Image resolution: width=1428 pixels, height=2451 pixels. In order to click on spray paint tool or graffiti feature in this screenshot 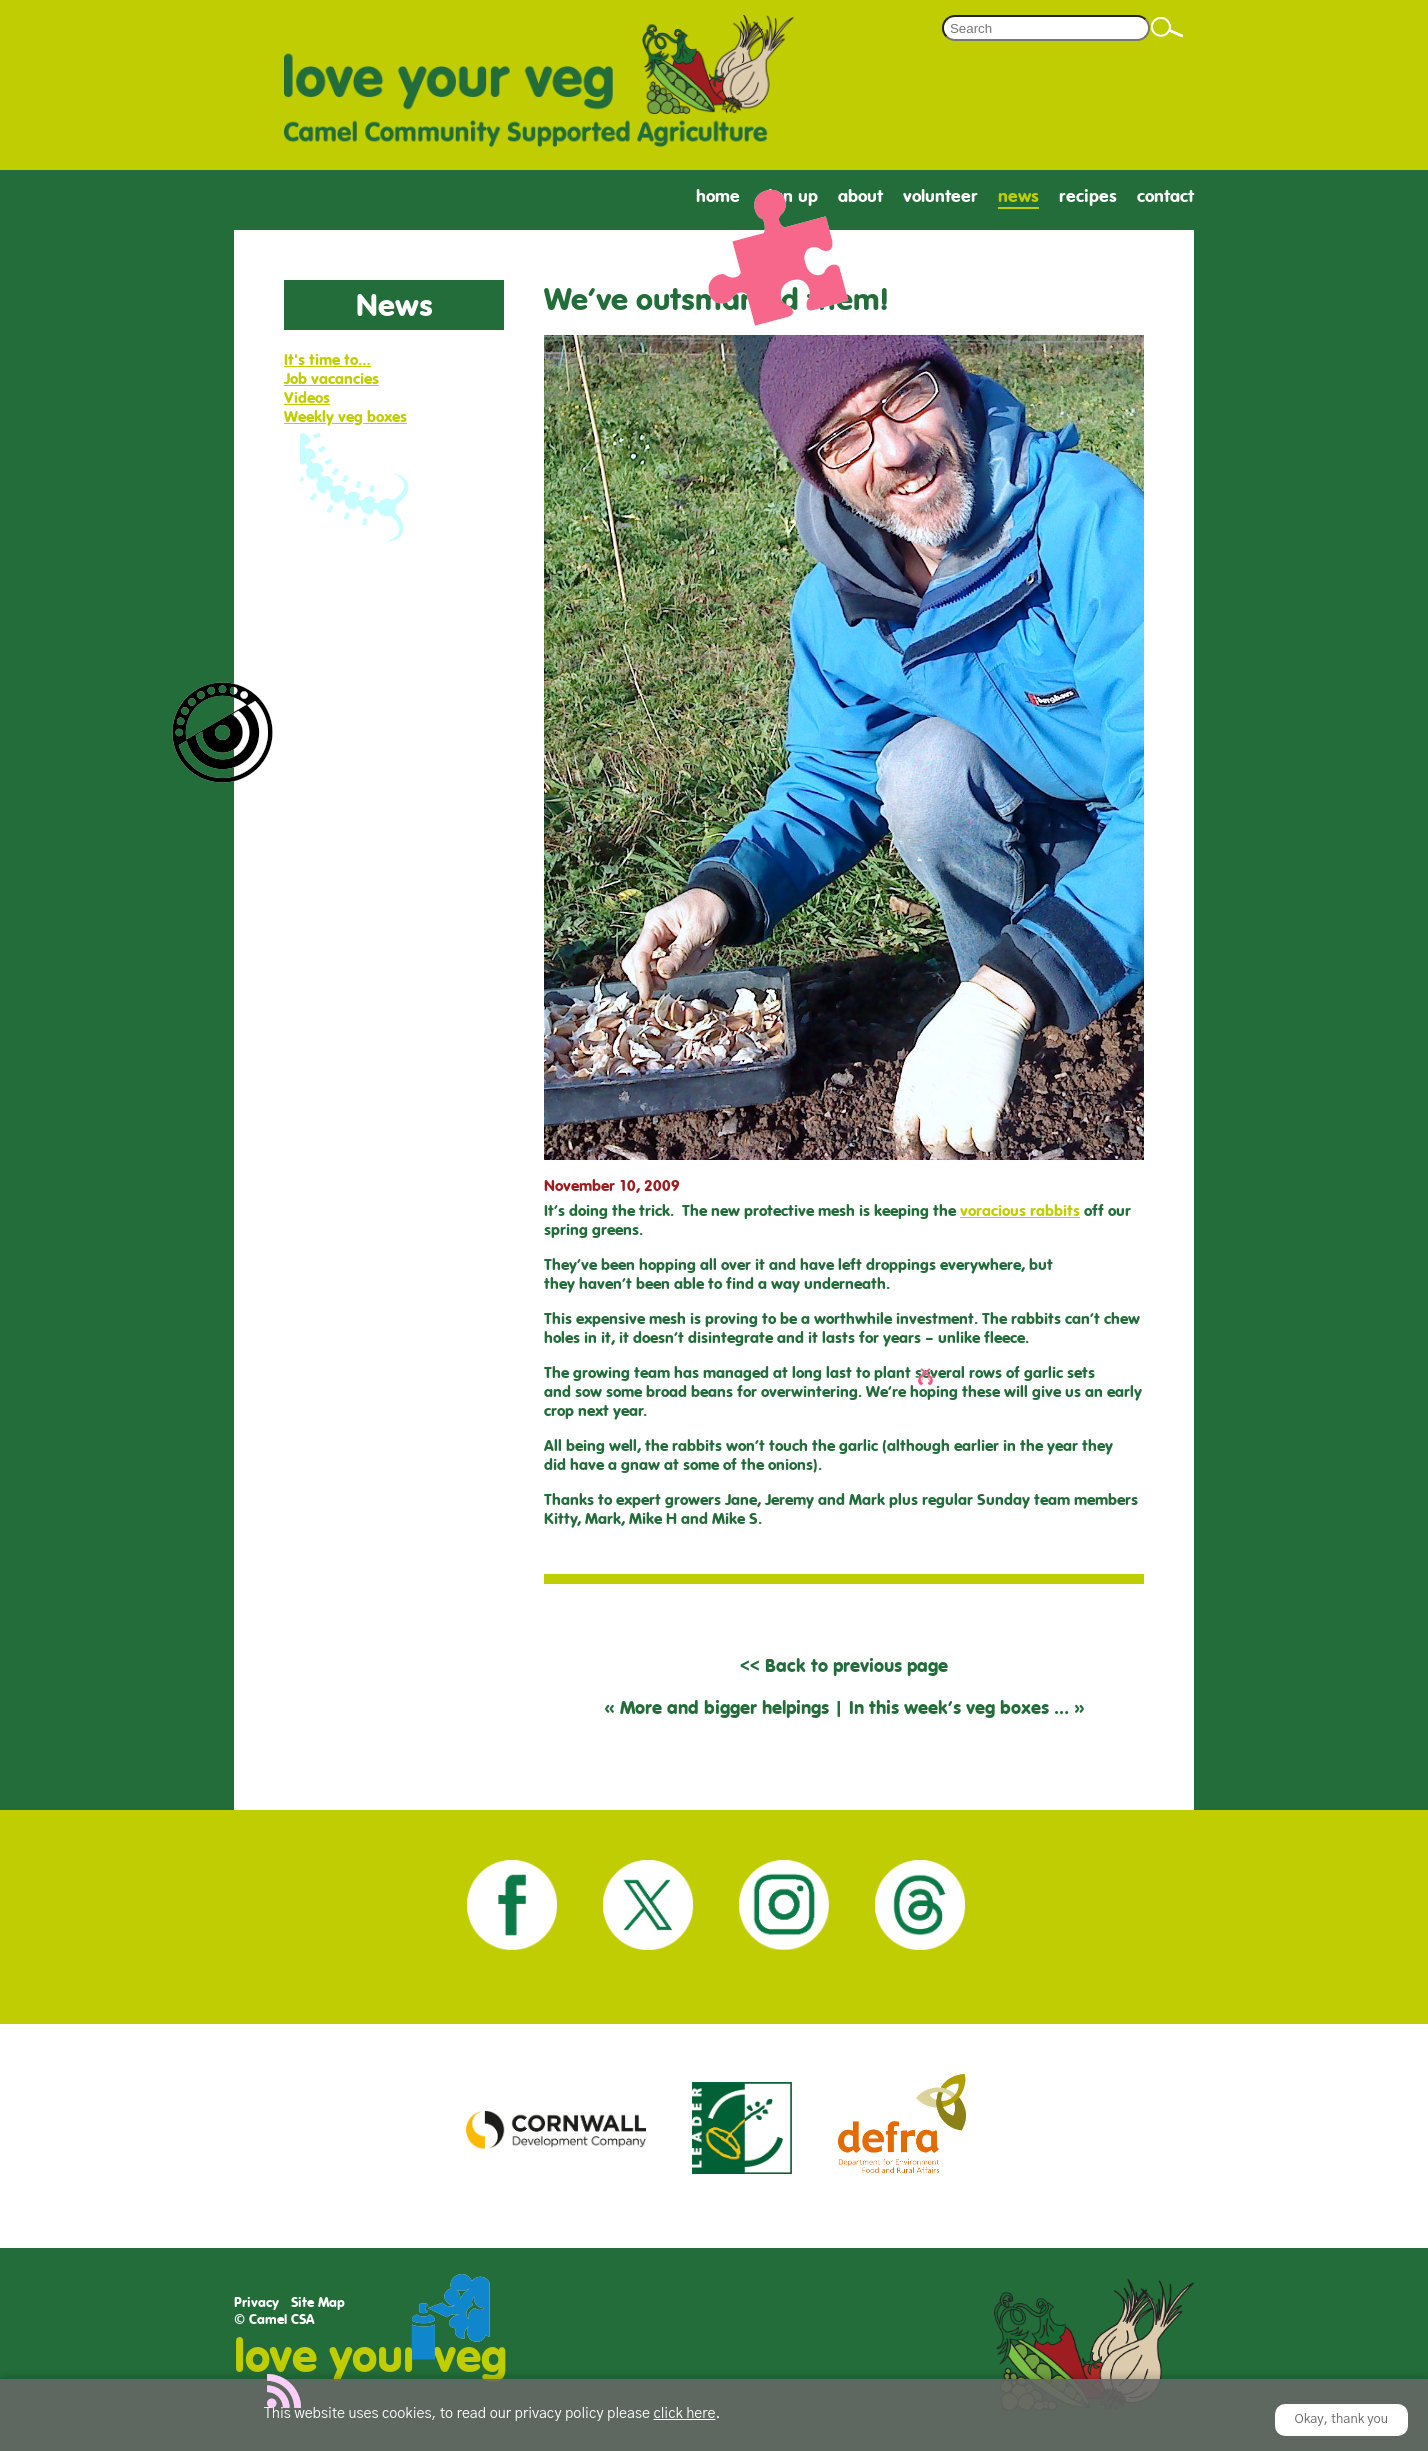, I will do `click(447, 2316)`.